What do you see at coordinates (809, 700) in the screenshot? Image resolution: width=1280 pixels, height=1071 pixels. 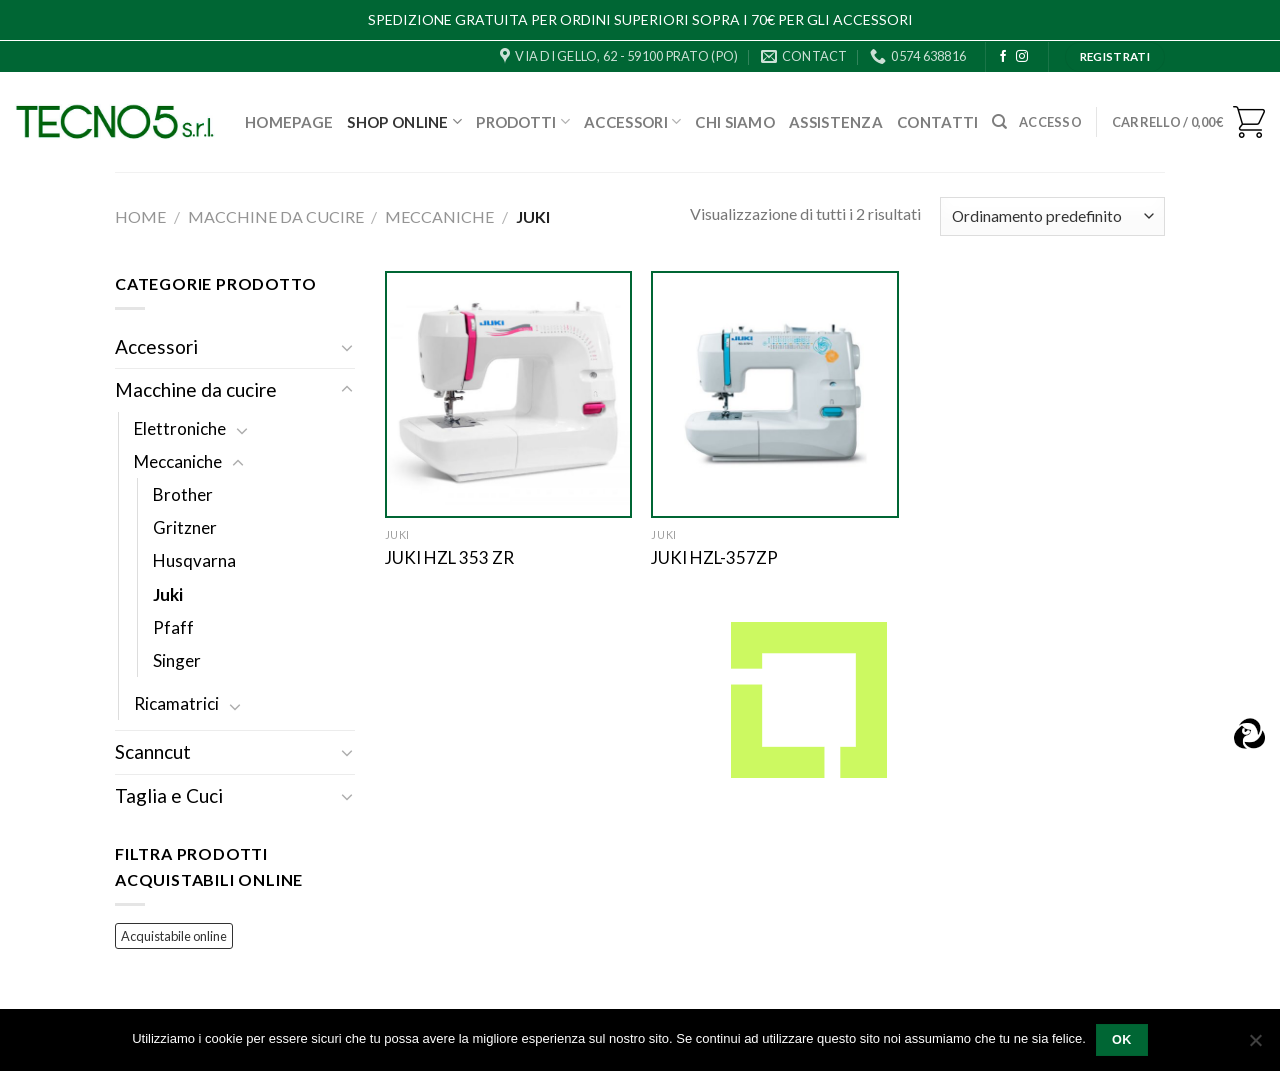 I see `linux foundation logo` at bounding box center [809, 700].